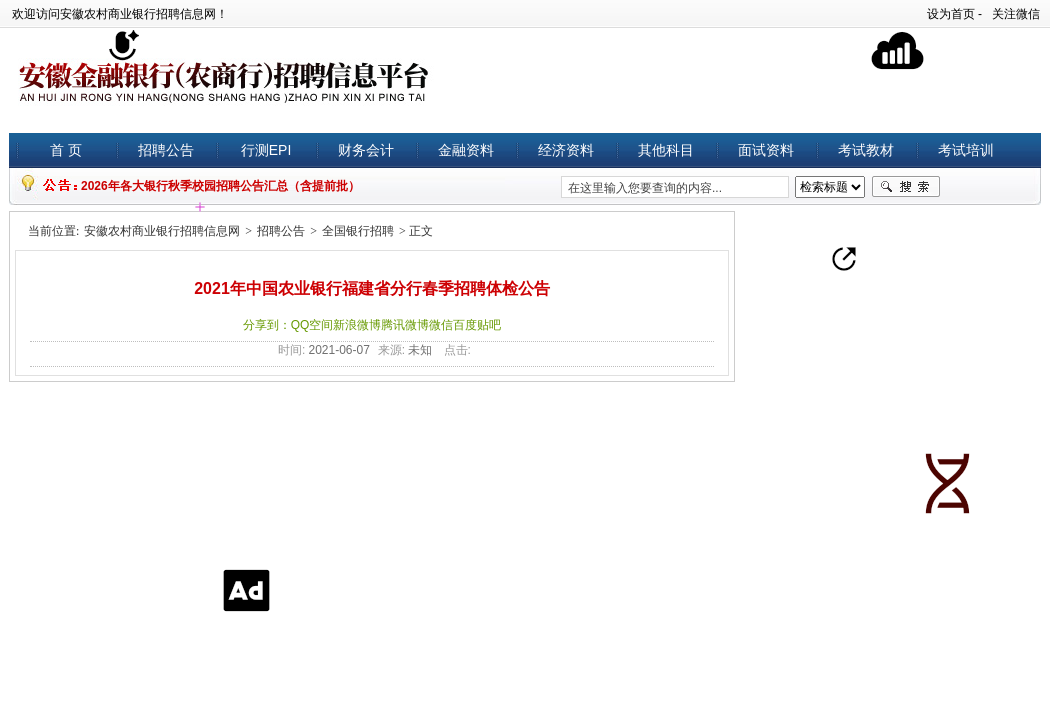  Describe the element at coordinates (200, 207) in the screenshot. I see `add a new item` at that location.